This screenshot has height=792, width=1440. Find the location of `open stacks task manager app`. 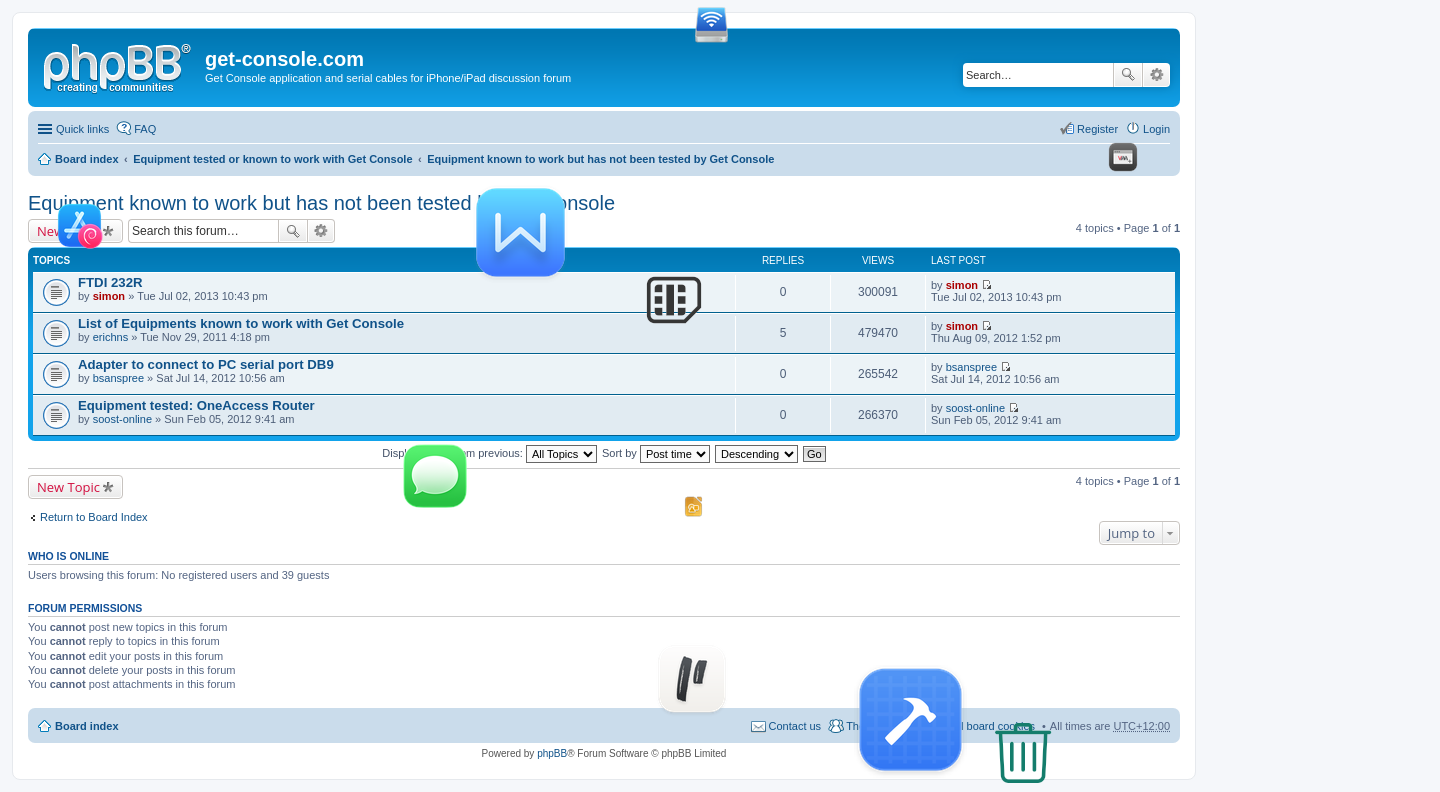

open stacks task manager app is located at coordinates (692, 679).